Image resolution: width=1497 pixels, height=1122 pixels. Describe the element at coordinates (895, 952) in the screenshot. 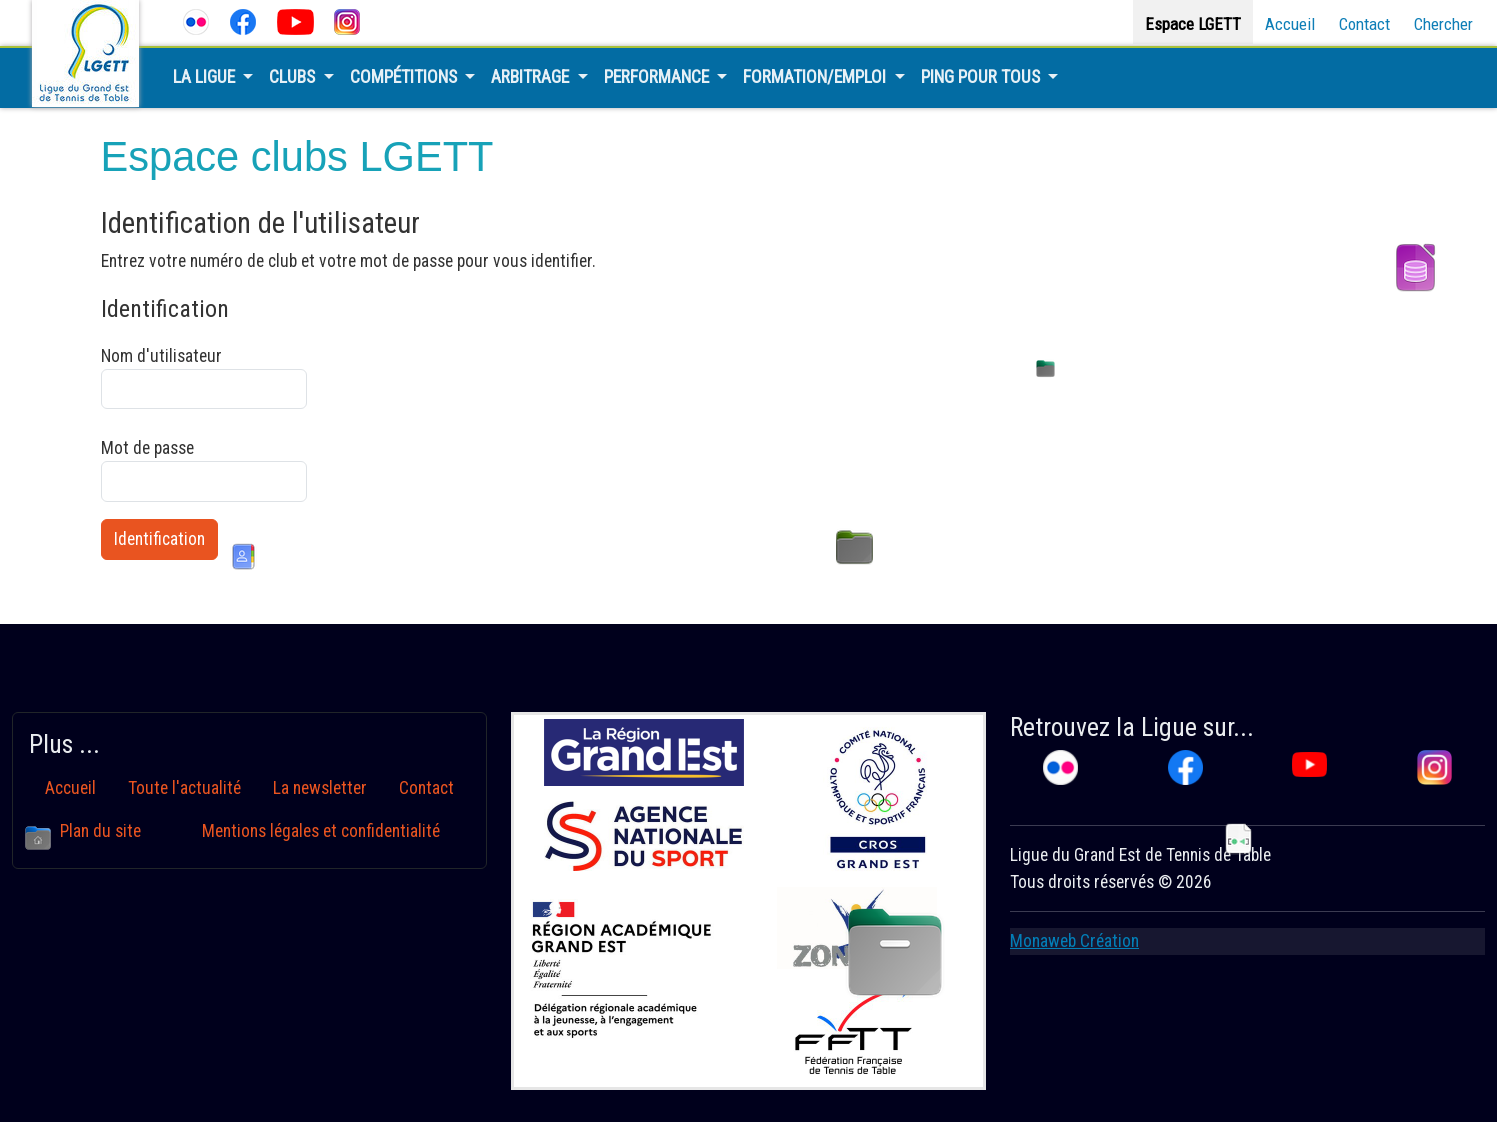

I see `open the file manager application` at that location.